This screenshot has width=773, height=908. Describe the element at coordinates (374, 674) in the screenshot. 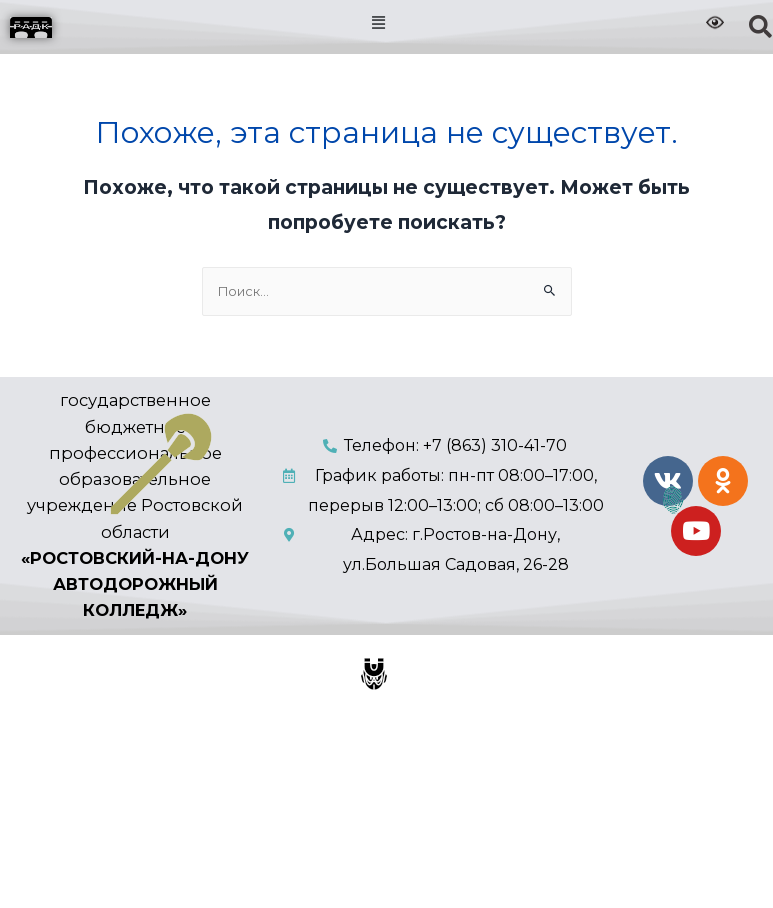

I see `select the magnet man character` at that location.